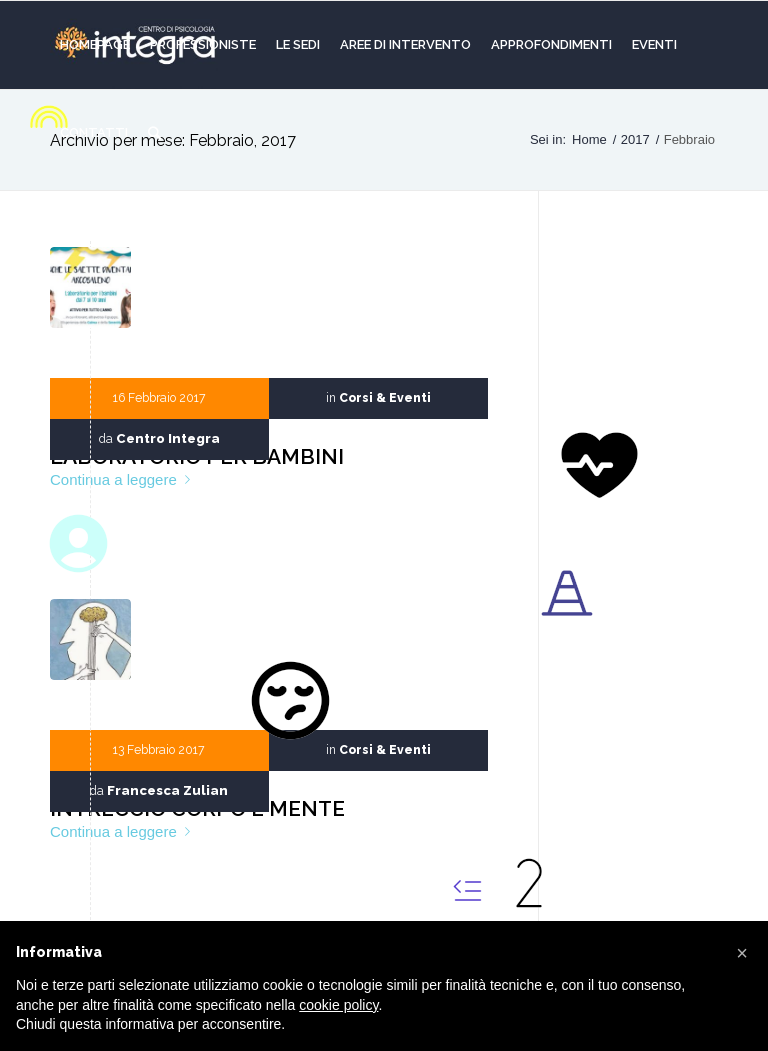  I want to click on indicates pride or lgbtq+ content, so click(49, 118).